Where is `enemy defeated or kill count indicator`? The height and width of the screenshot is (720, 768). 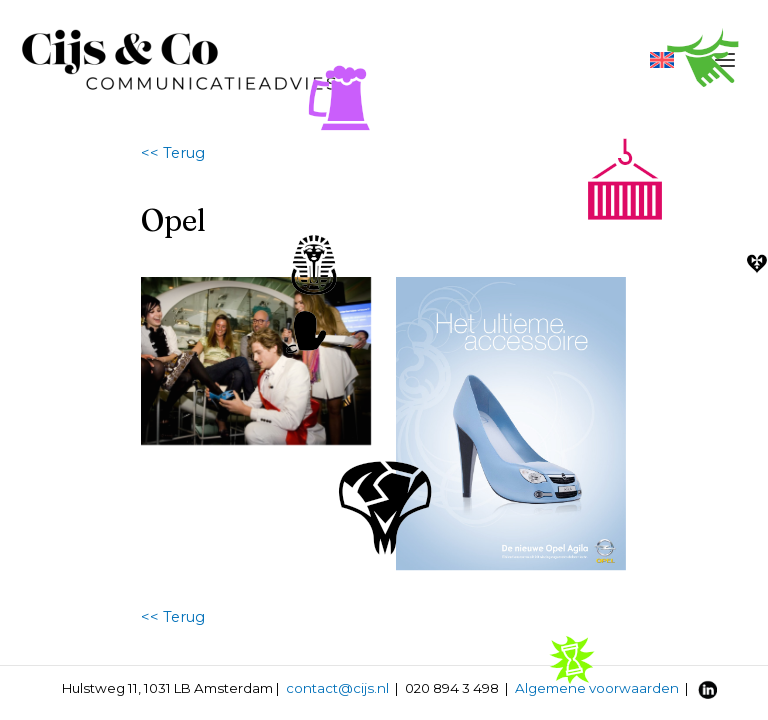 enemy defeated or kill count indicator is located at coordinates (385, 507).